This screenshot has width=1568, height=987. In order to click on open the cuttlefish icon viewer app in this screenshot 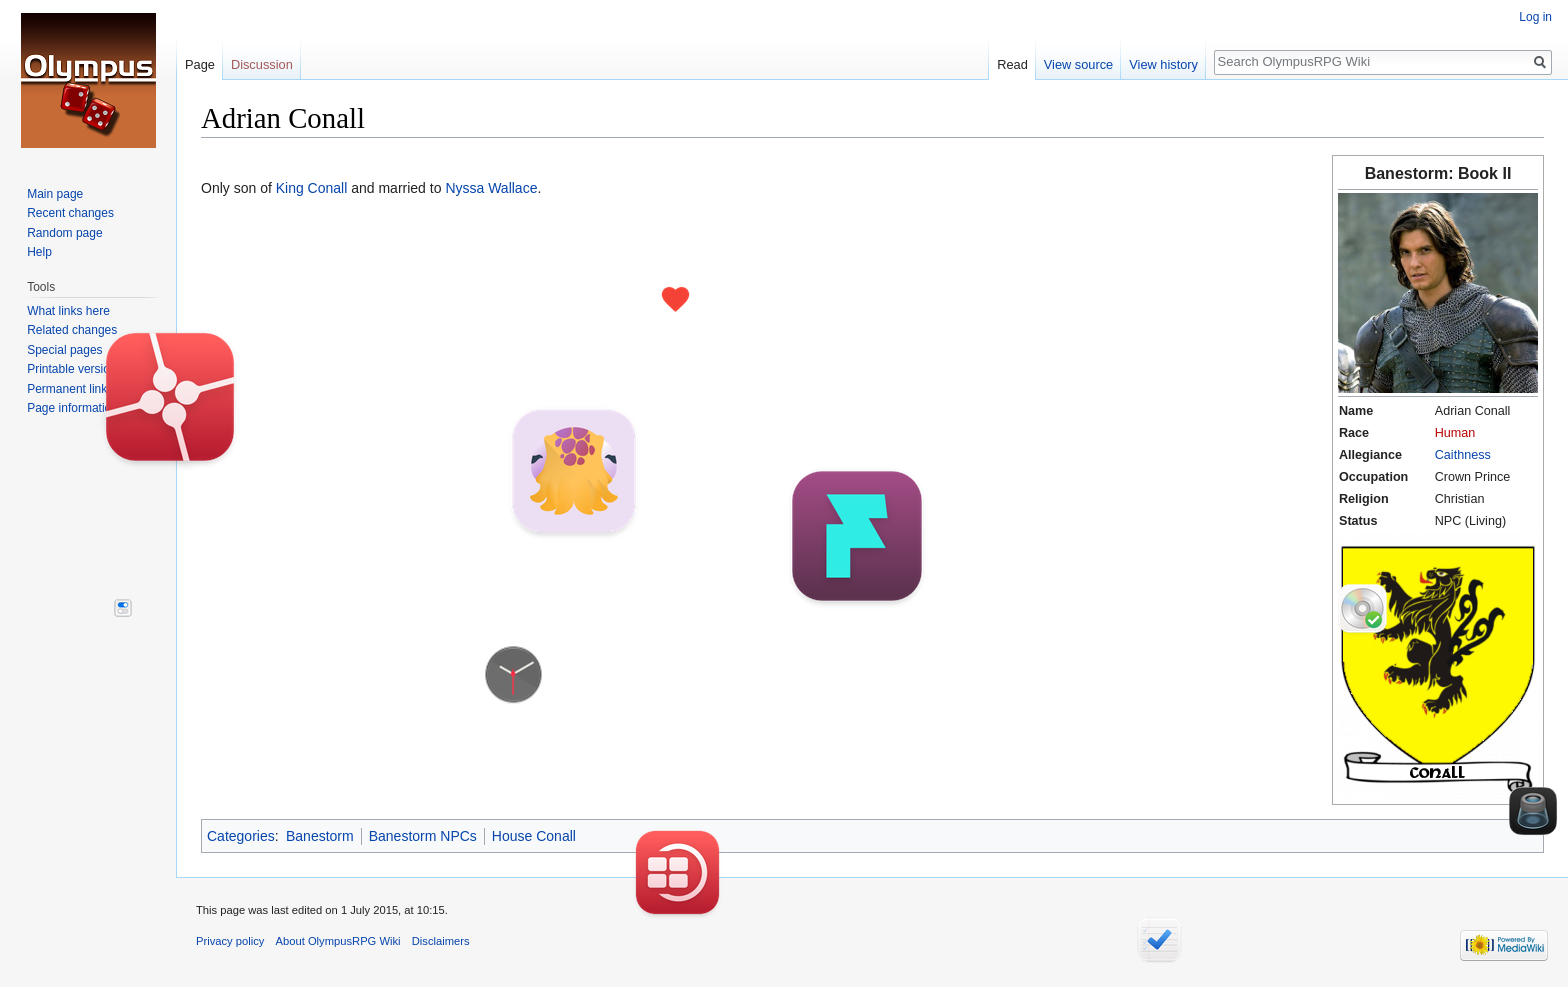, I will do `click(574, 471)`.